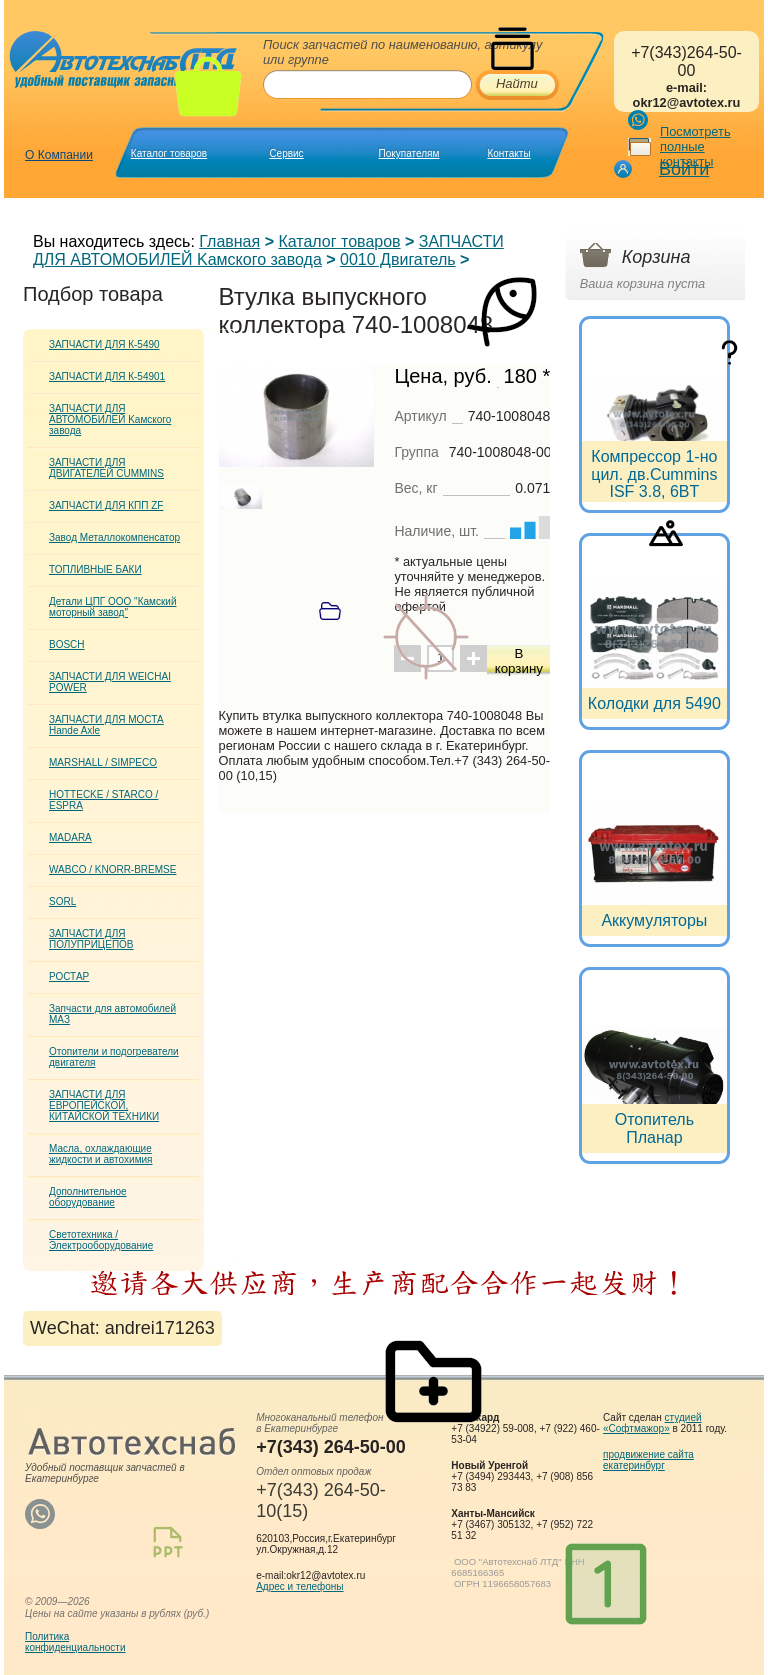  Describe the element at coordinates (426, 637) in the screenshot. I see `location services disabled` at that location.